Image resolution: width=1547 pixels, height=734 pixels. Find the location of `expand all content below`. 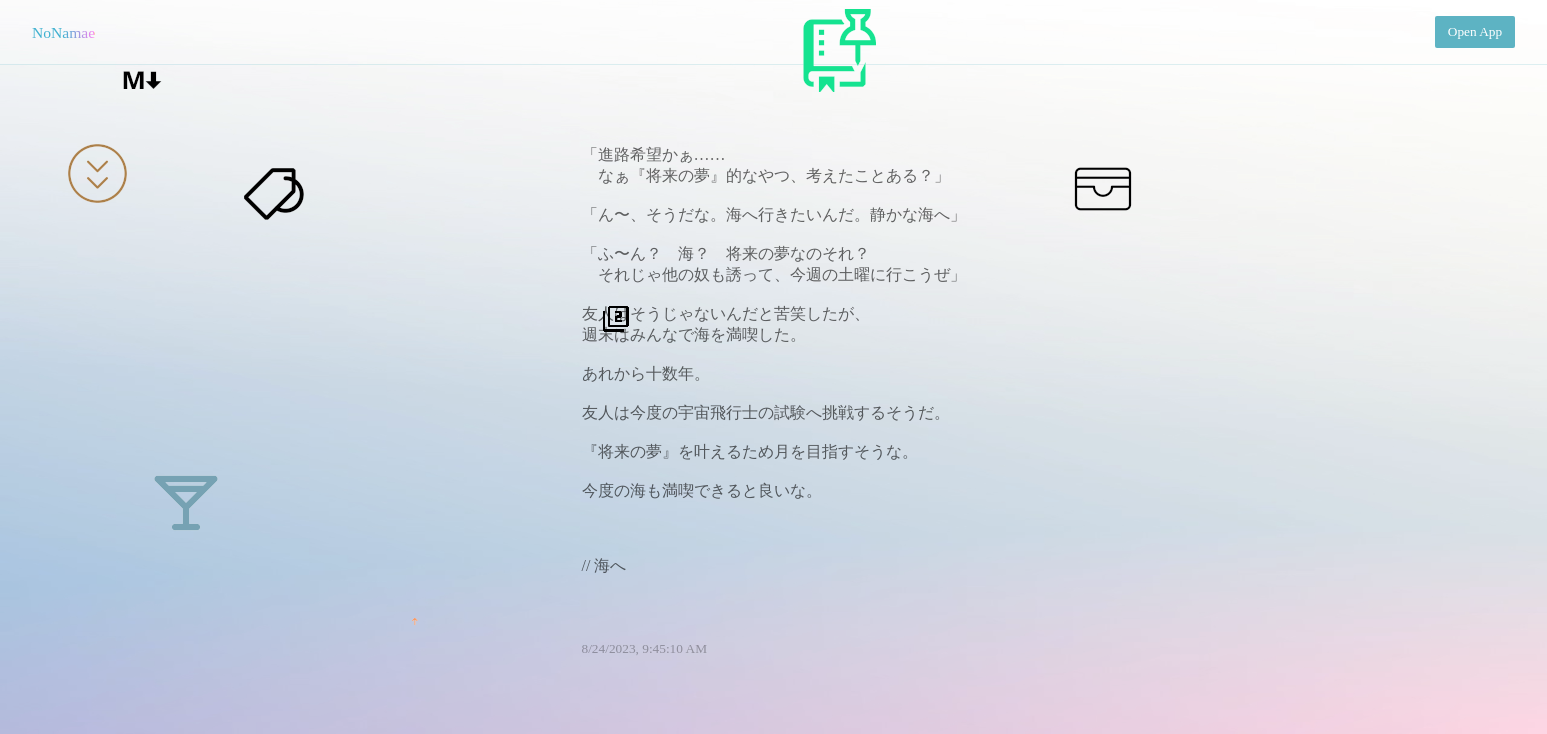

expand all content below is located at coordinates (97, 173).